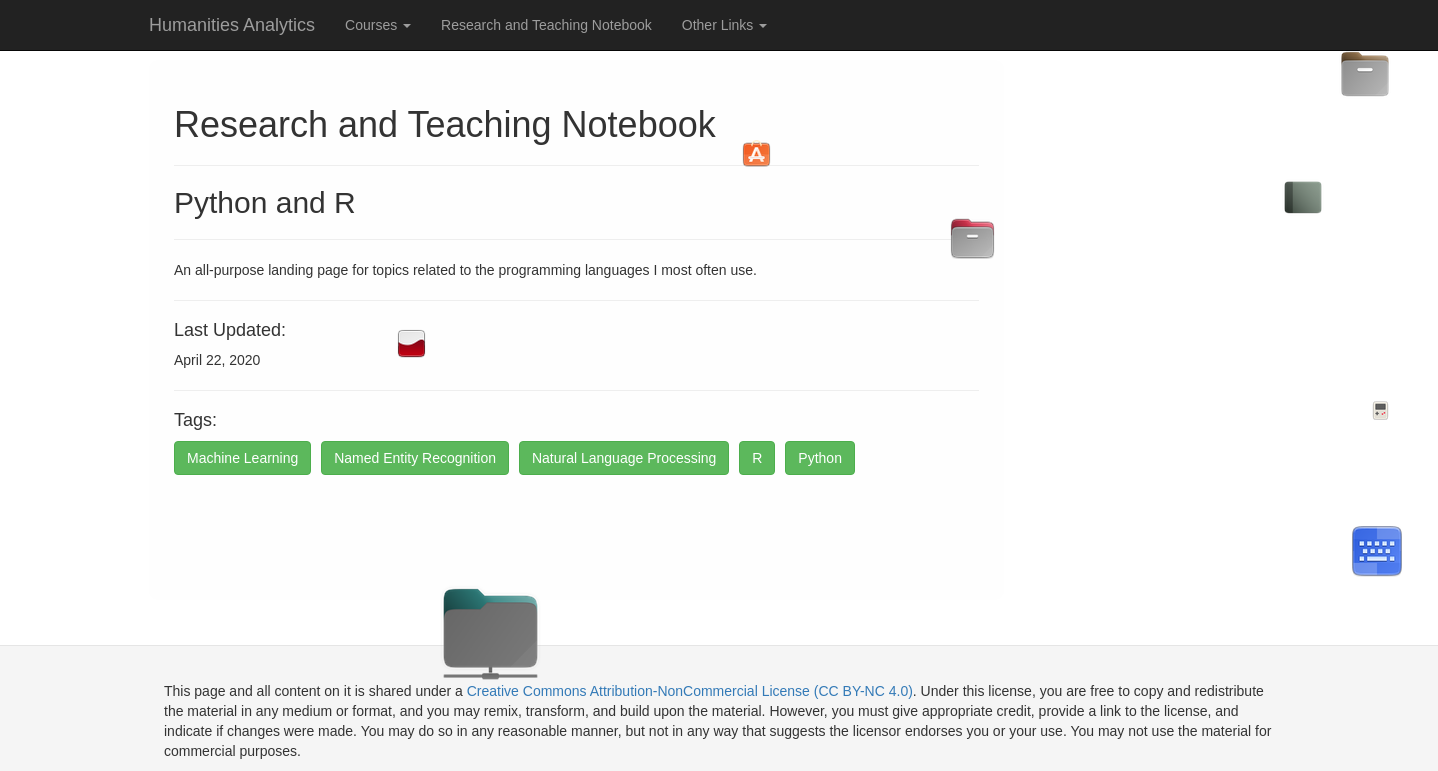  I want to click on access files stored on a remote server, so click(490, 632).